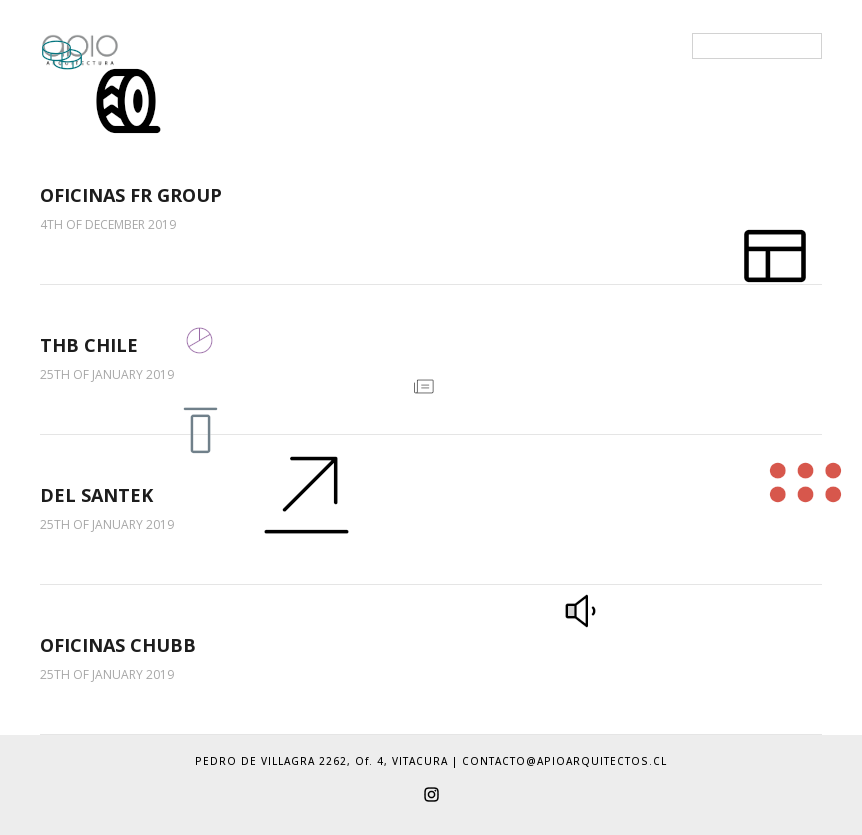  Describe the element at coordinates (424, 386) in the screenshot. I see `view news or articles` at that location.